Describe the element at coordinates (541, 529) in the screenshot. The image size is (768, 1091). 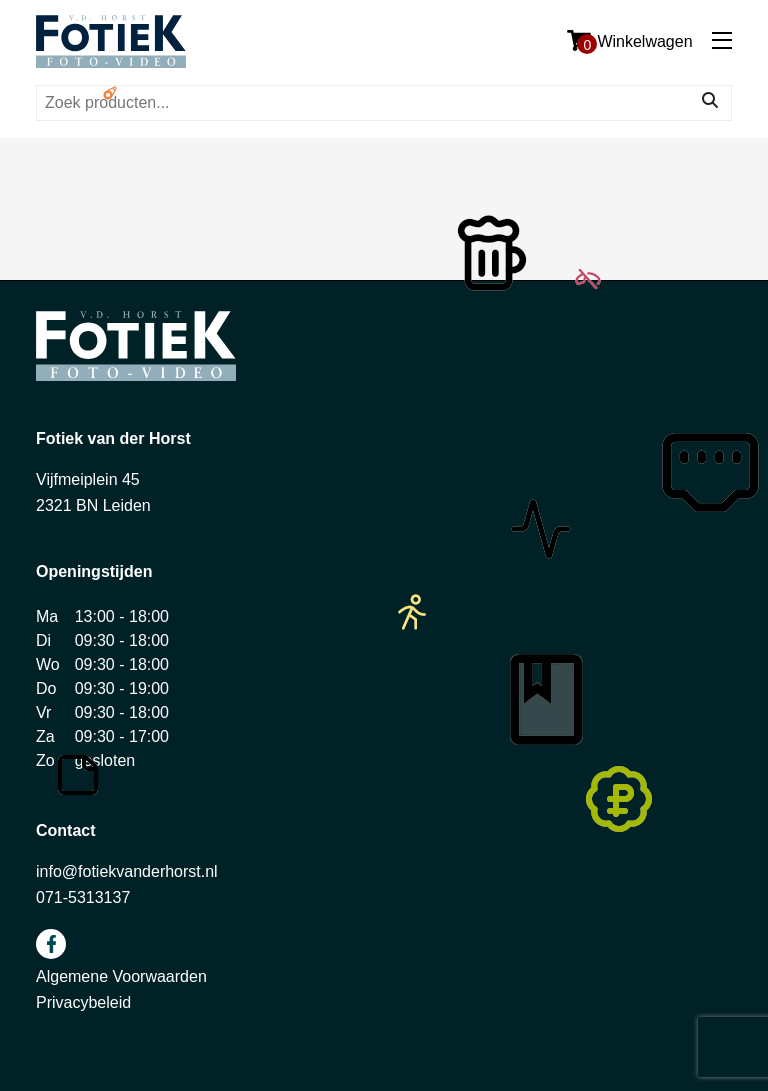
I see `view activity or health metrics` at that location.